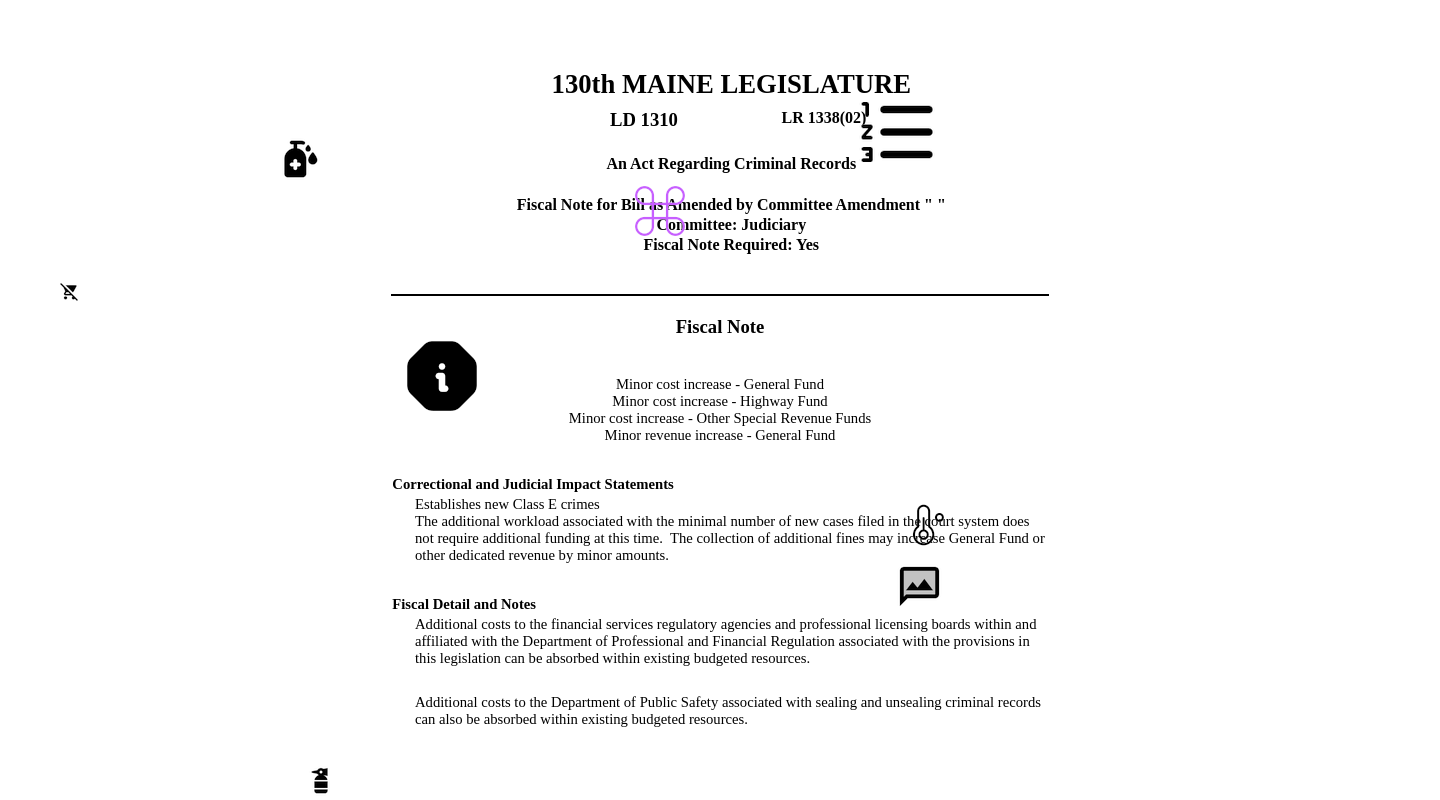 This screenshot has height=800, width=1440. What do you see at coordinates (925, 525) in the screenshot?
I see `view current temperature` at bounding box center [925, 525].